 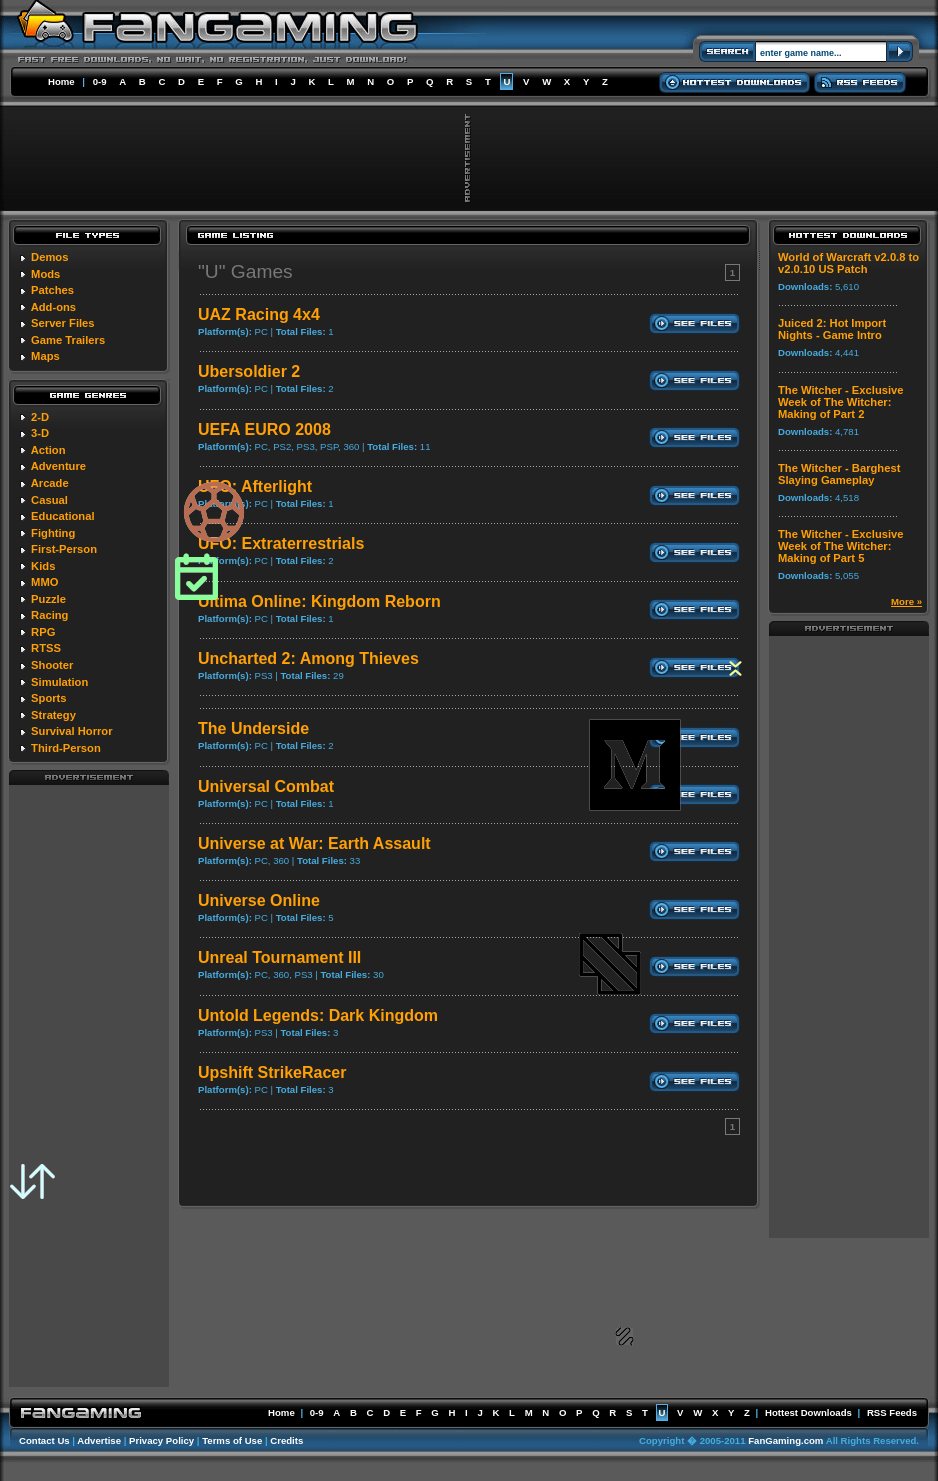 I want to click on access sports or football content, so click(x=214, y=512).